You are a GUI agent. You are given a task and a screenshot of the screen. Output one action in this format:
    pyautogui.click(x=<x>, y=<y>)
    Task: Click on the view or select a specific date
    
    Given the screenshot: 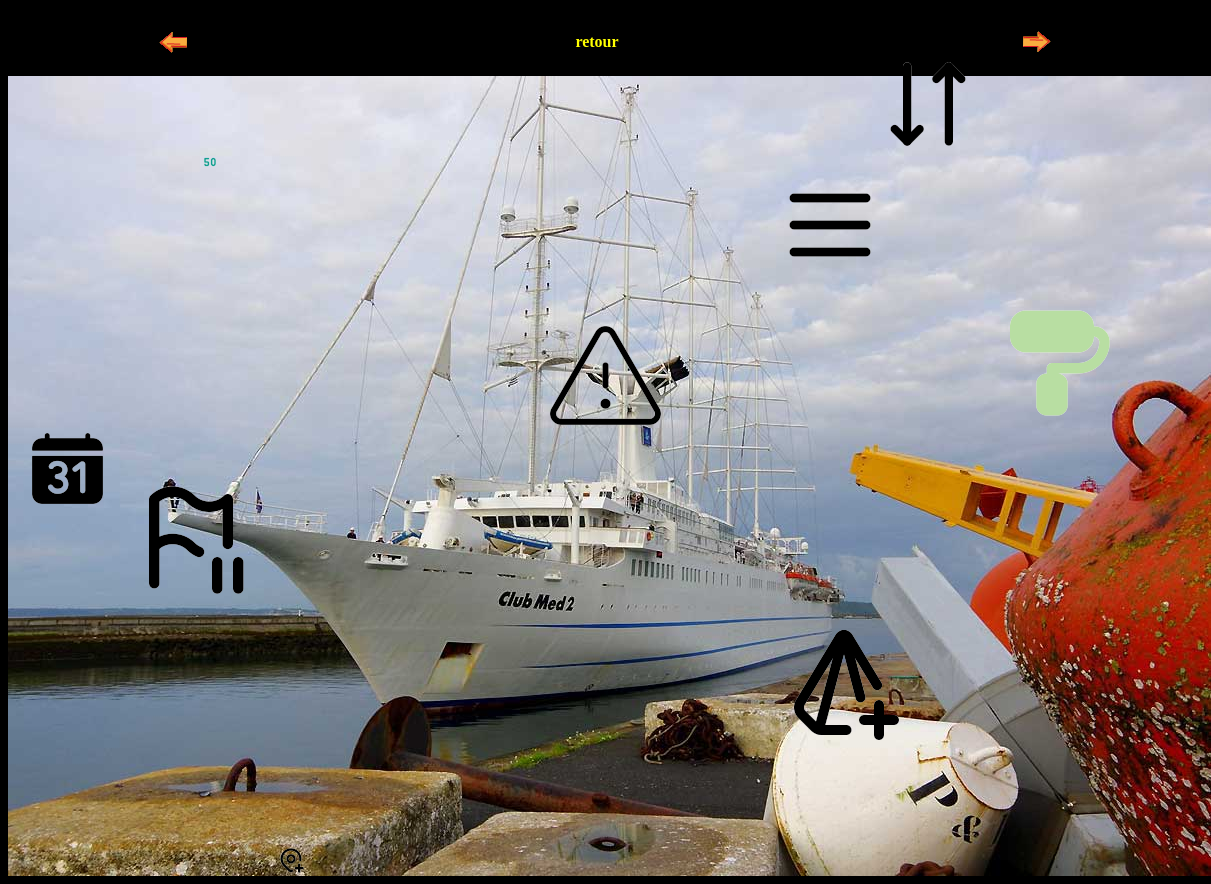 What is the action you would take?
    pyautogui.click(x=67, y=468)
    